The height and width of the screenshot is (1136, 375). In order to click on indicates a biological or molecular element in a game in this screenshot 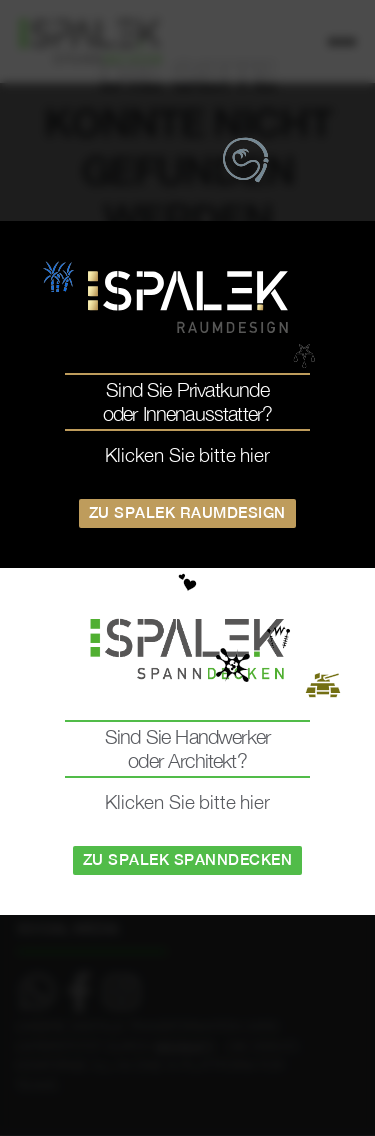, I will do `click(233, 665)`.